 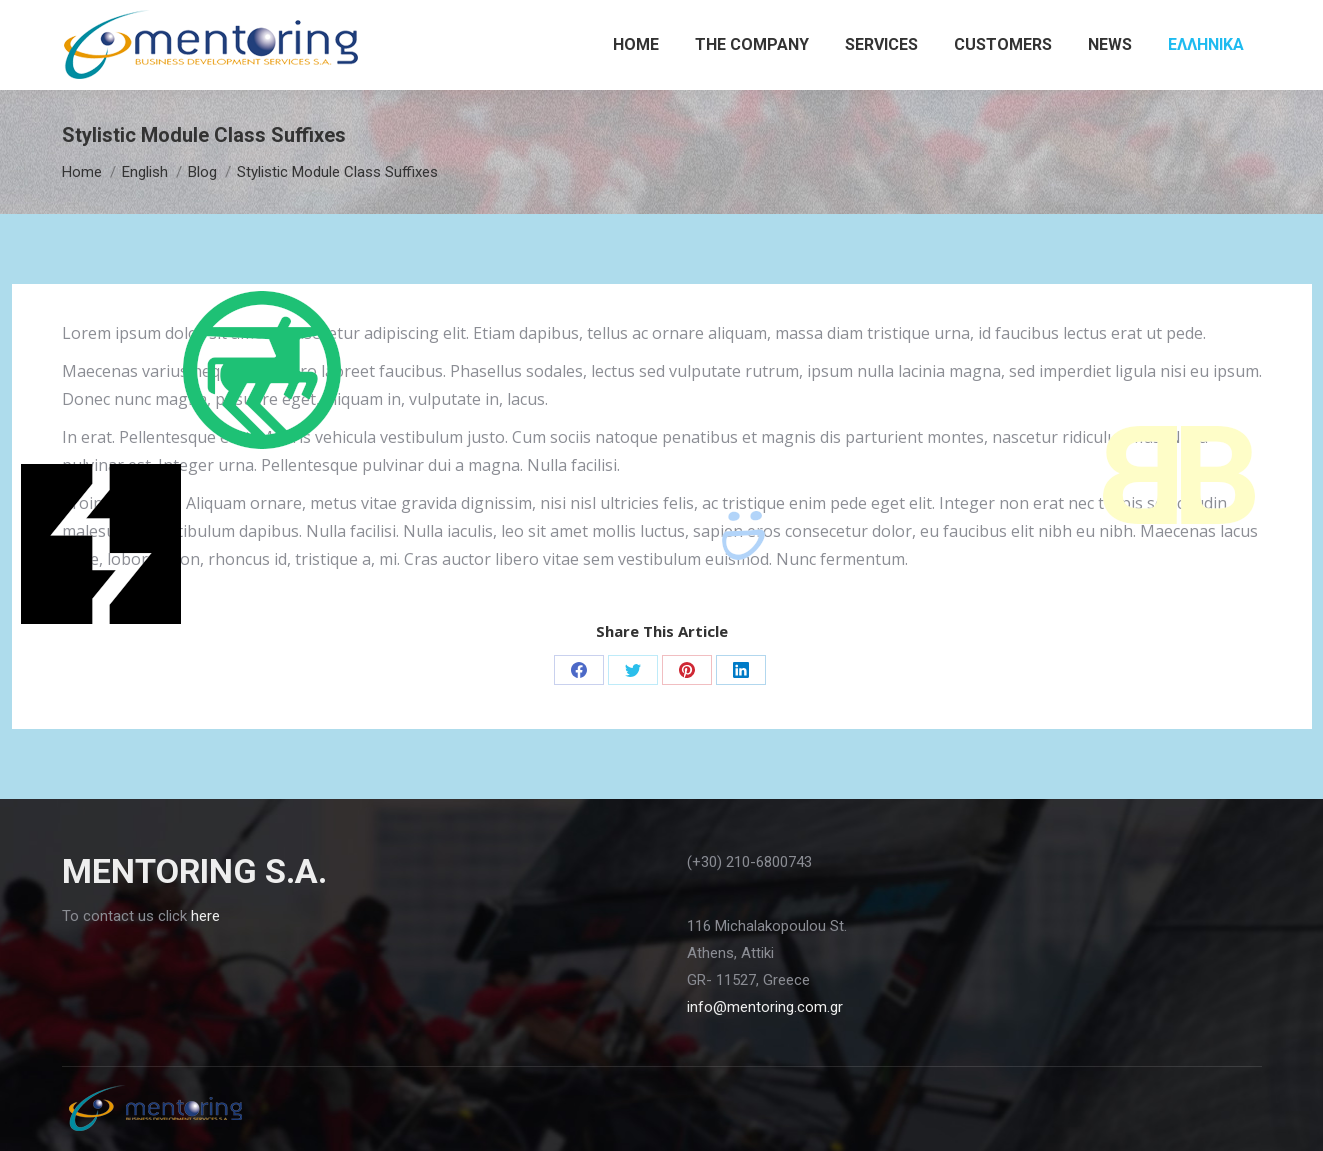 What do you see at coordinates (262, 370) in the screenshot?
I see `visit the Rossmann website or app` at bounding box center [262, 370].